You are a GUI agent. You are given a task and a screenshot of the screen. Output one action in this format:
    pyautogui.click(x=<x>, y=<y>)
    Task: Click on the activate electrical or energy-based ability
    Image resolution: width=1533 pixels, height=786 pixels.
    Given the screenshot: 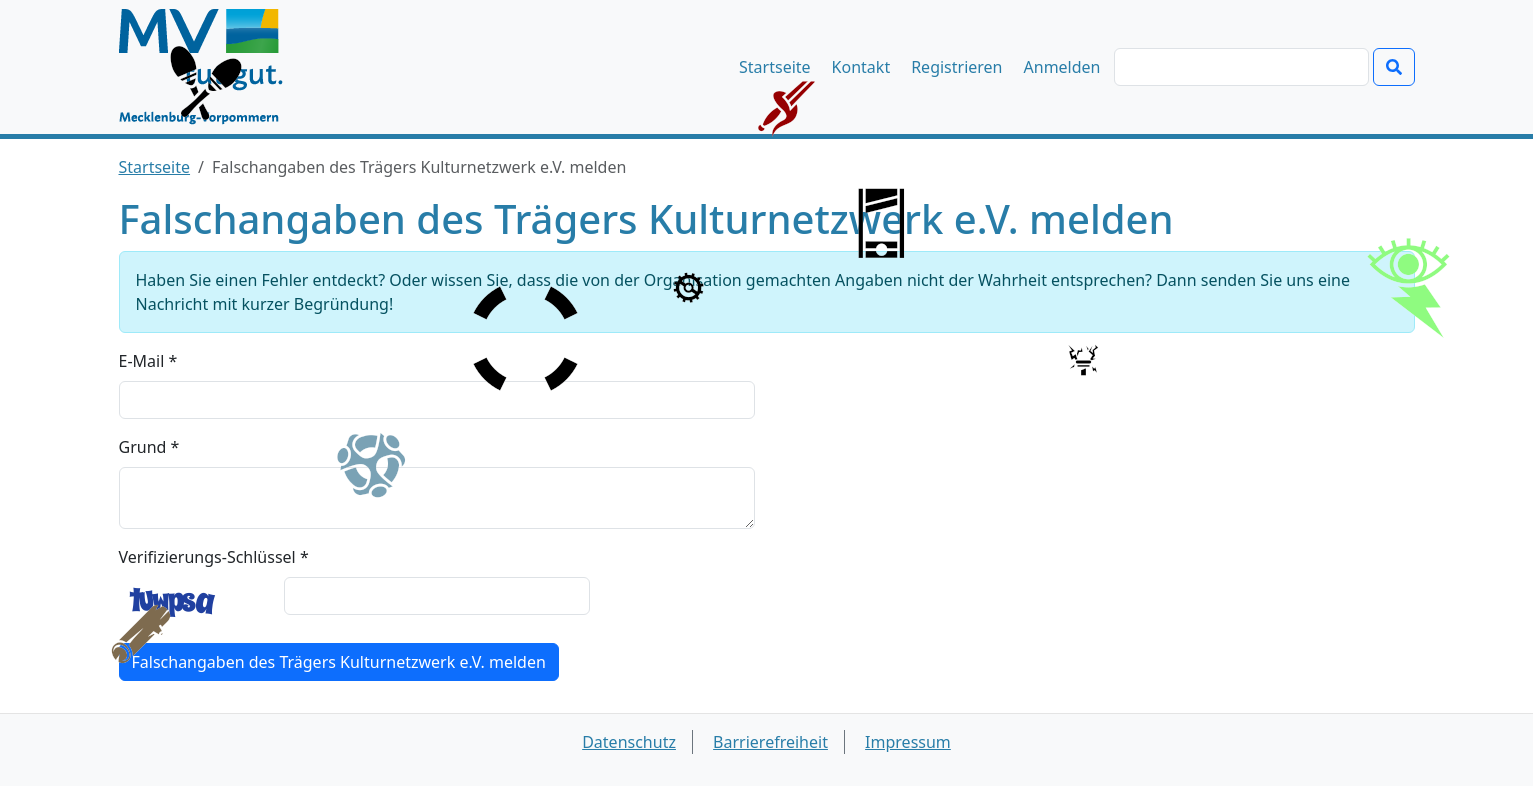 What is the action you would take?
    pyautogui.click(x=1083, y=360)
    